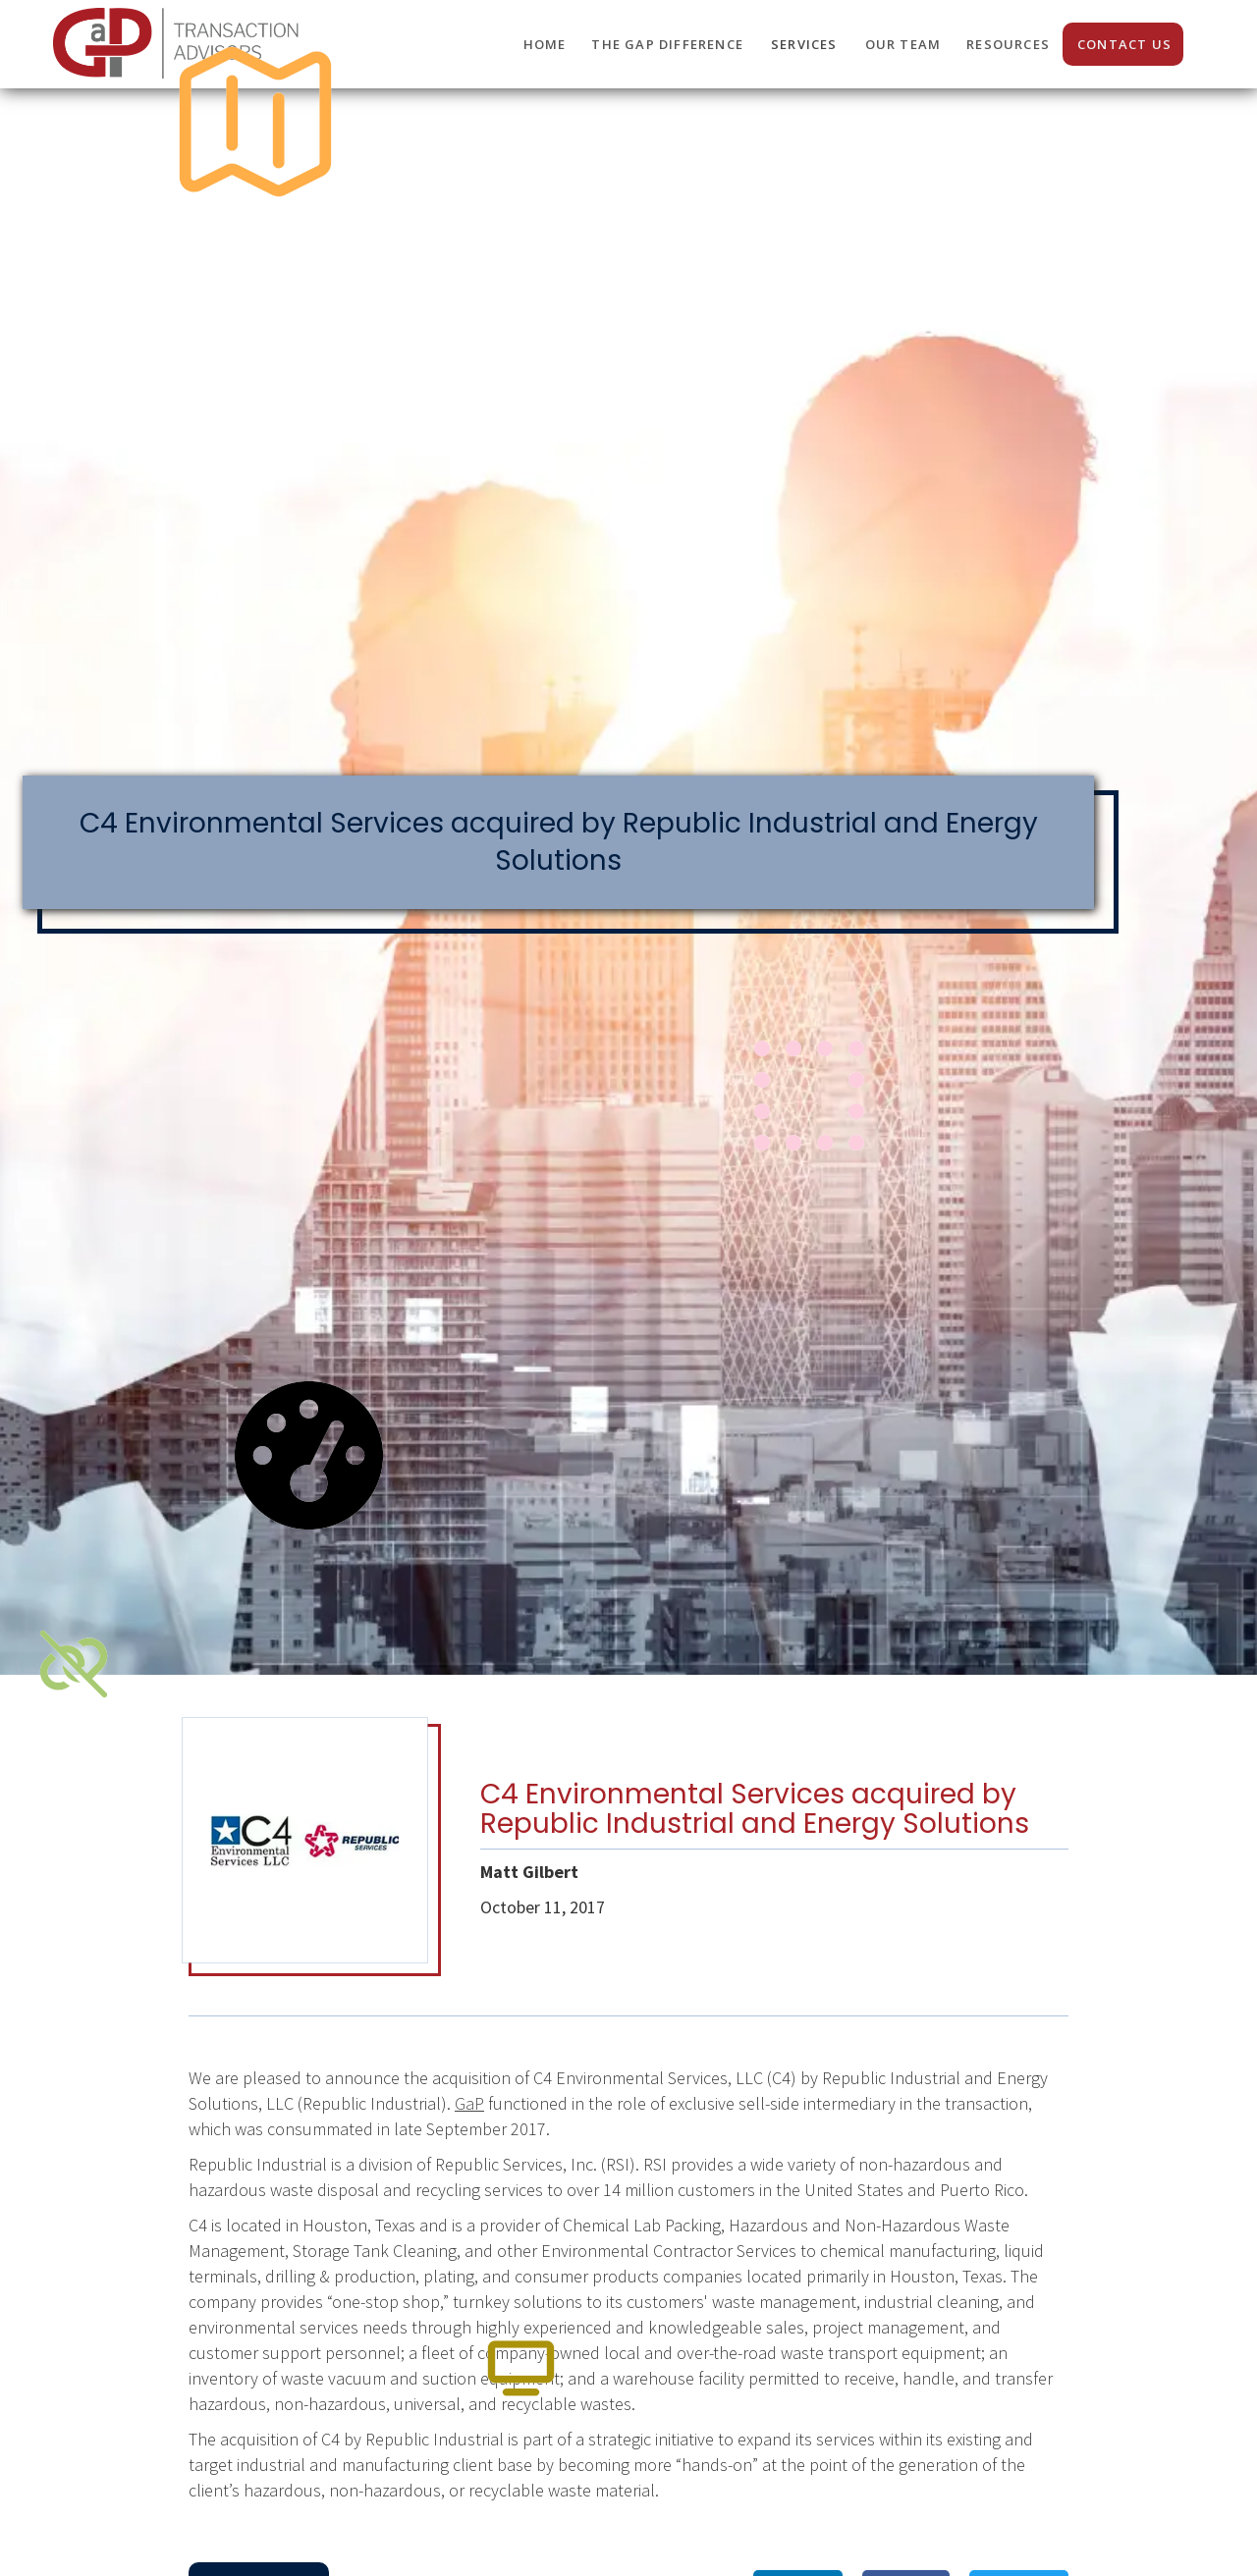 The image size is (1257, 2576). What do you see at coordinates (809, 1096) in the screenshot?
I see `remove all borders from selected cells` at bounding box center [809, 1096].